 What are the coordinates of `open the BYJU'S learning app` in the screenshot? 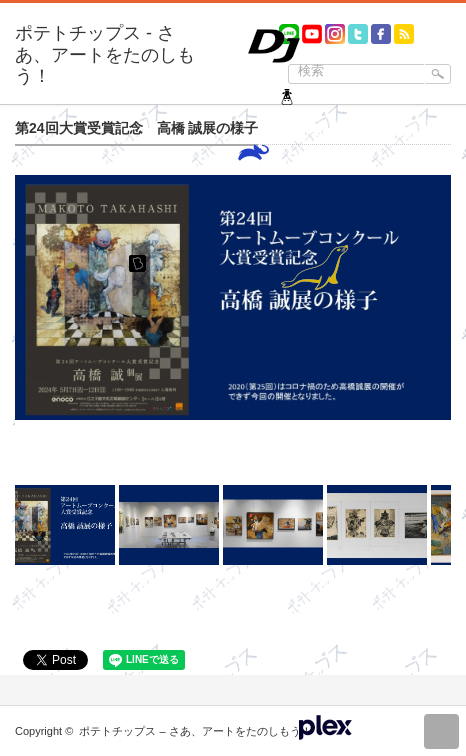 It's located at (137, 263).